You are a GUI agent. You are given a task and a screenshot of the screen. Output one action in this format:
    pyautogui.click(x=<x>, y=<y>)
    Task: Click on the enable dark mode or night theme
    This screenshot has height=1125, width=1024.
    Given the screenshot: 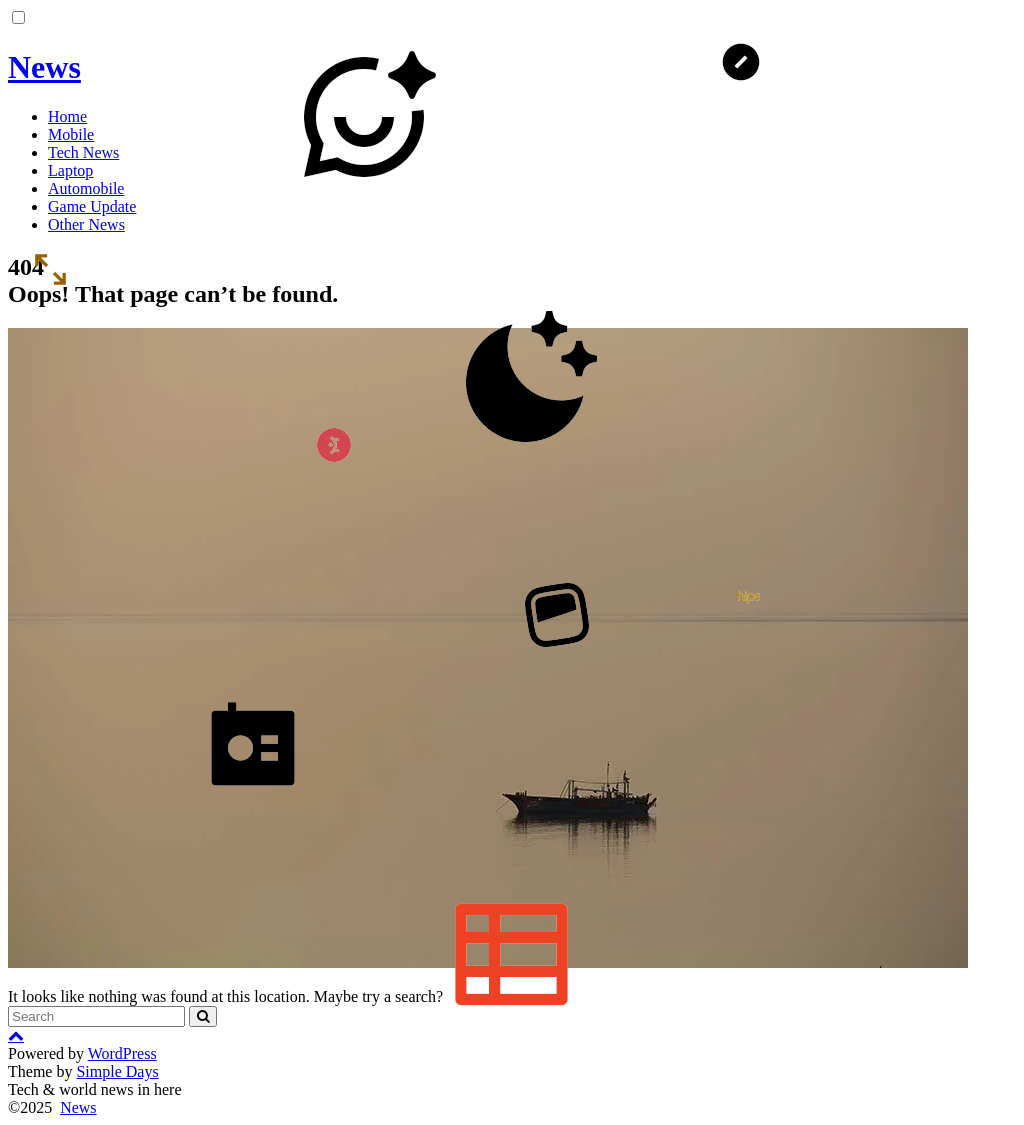 What is the action you would take?
    pyautogui.click(x=525, y=382)
    